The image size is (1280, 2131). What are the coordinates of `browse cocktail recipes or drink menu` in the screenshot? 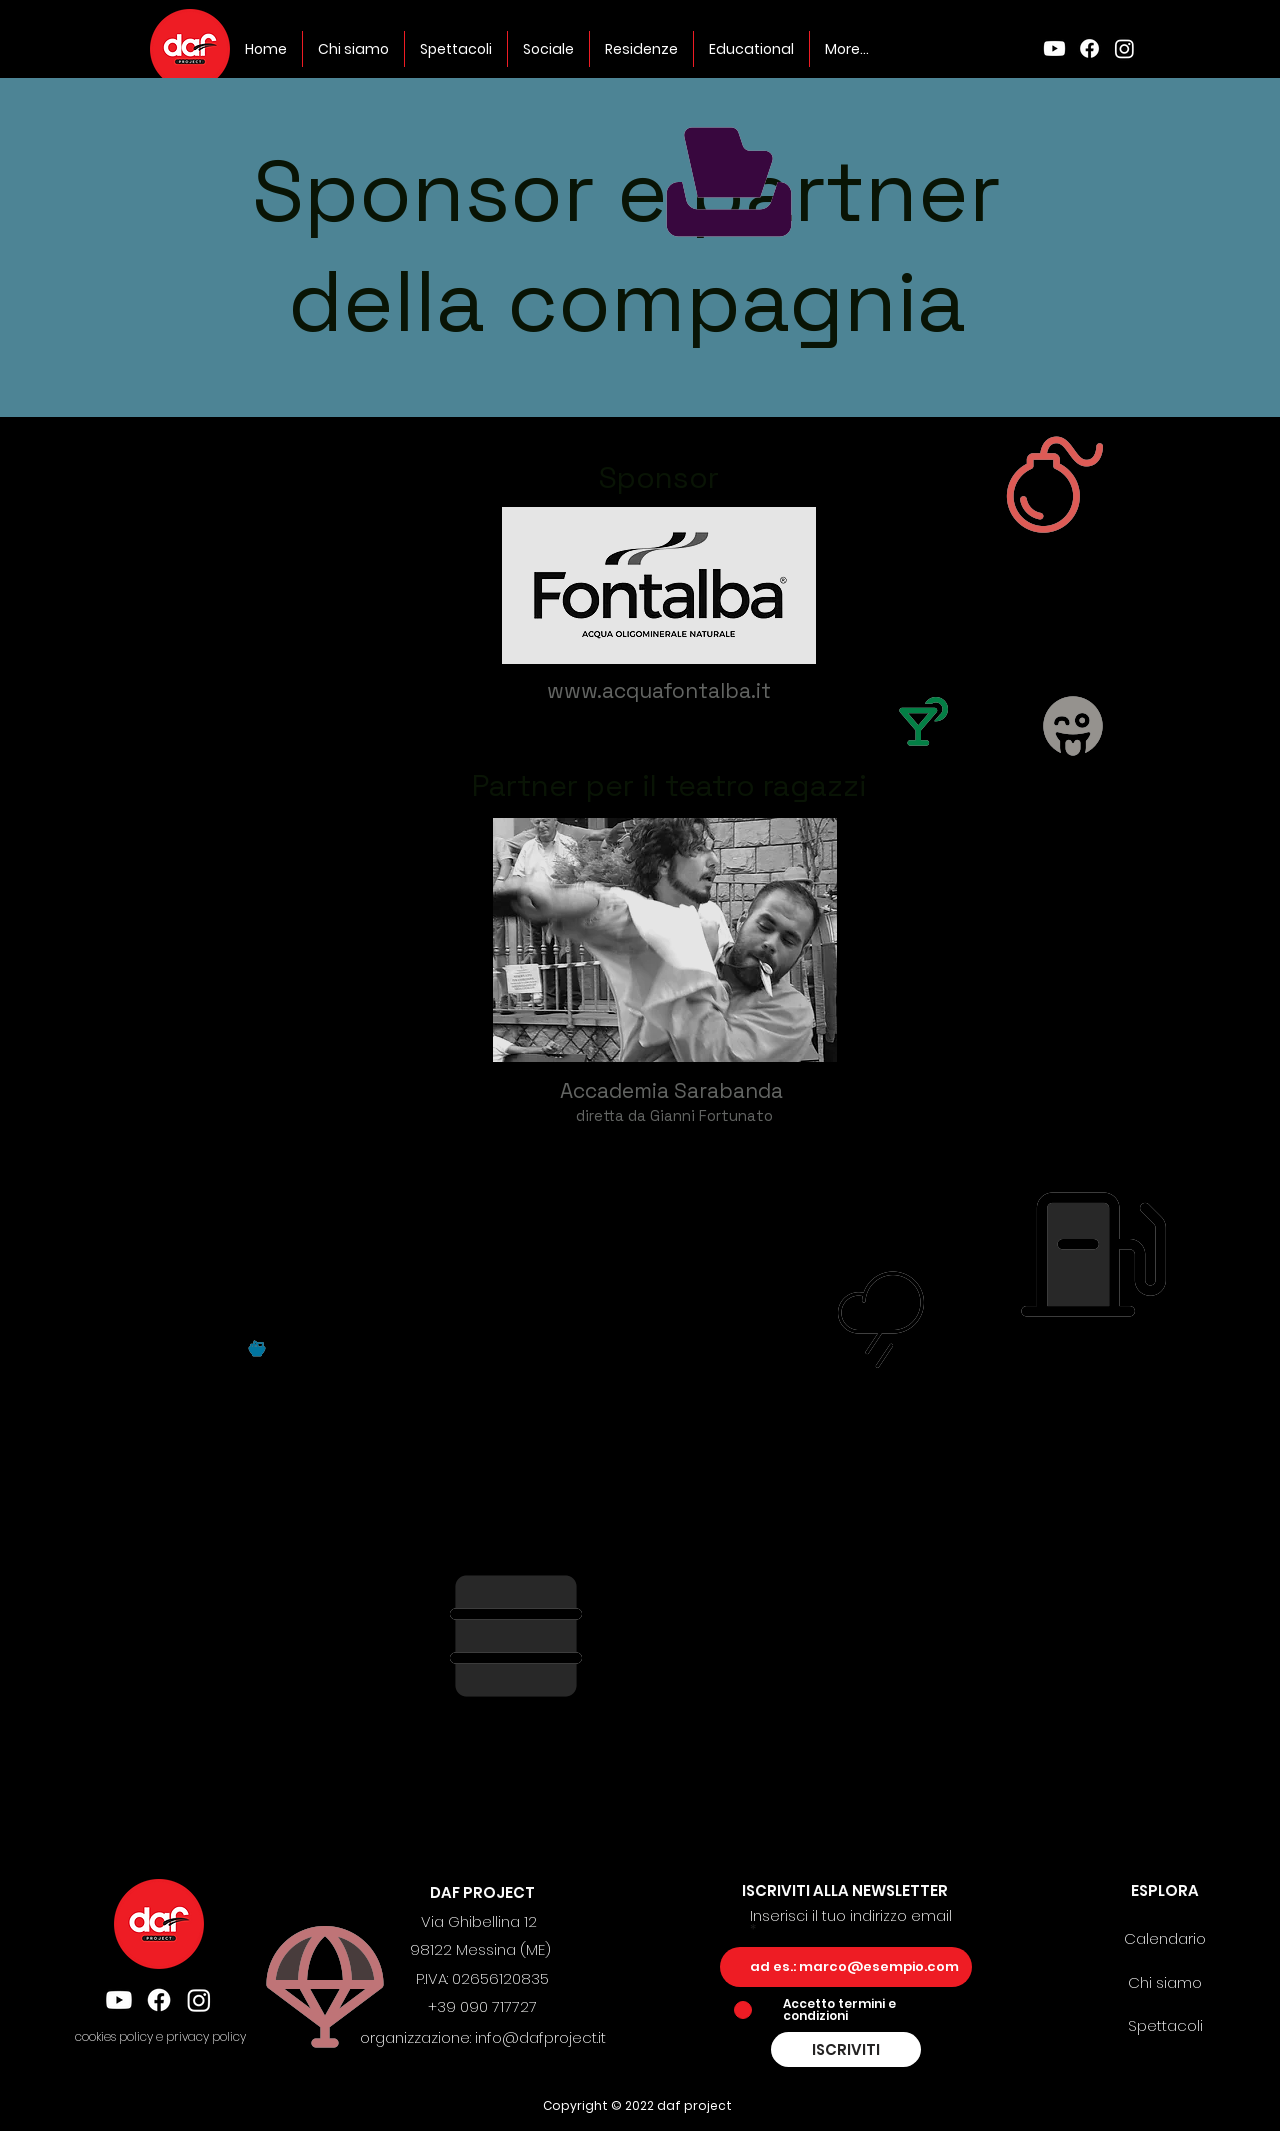 It's located at (921, 724).